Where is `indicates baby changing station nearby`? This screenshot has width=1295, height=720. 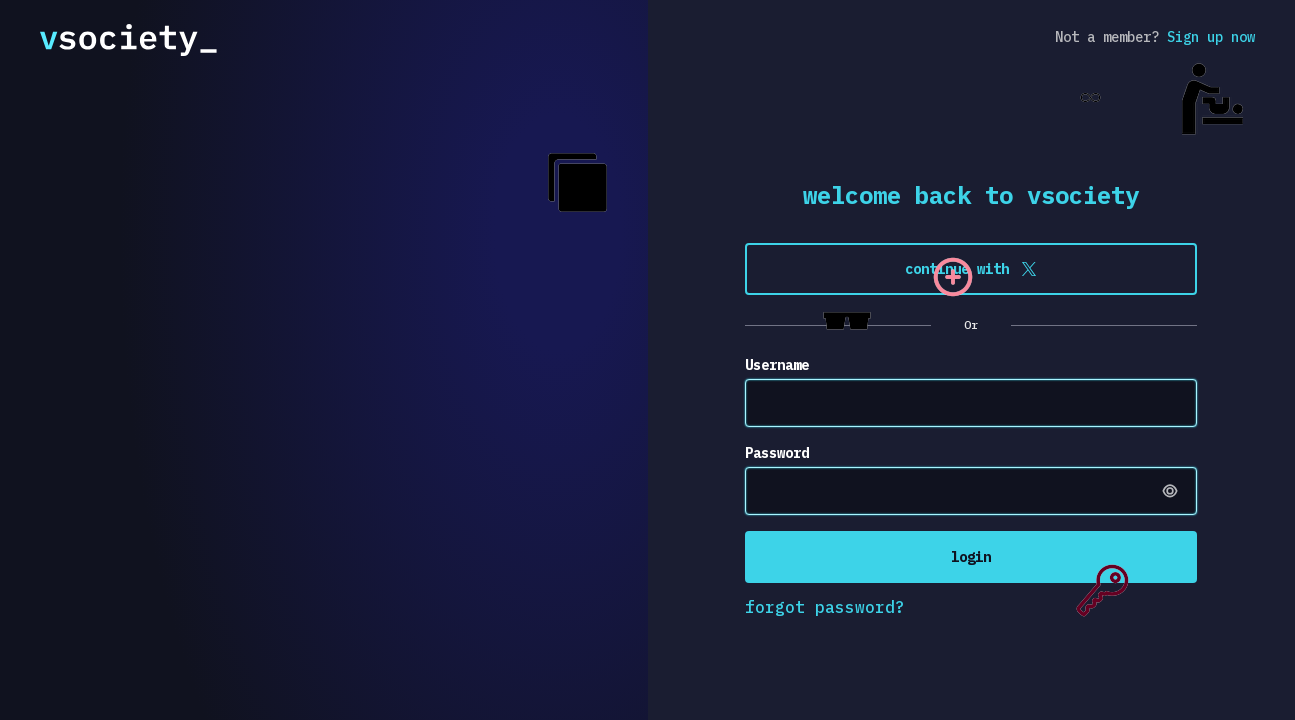 indicates baby changing station nearby is located at coordinates (1212, 100).